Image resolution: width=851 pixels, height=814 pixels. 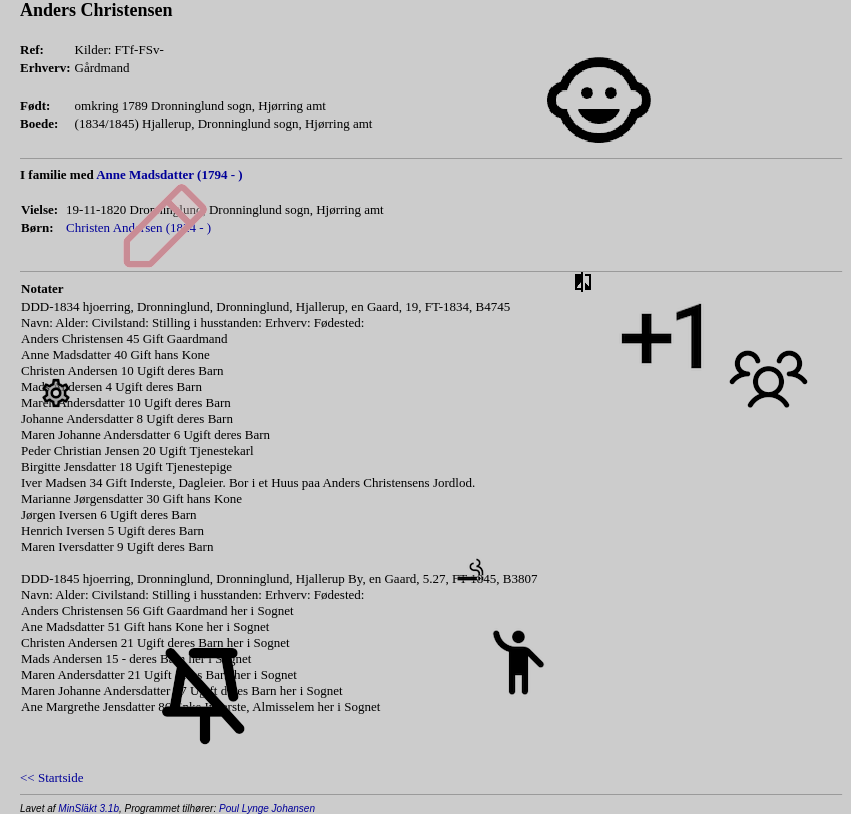 What do you see at coordinates (518, 662) in the screenshot?
I see `access social or people-related features` at bounding box center [518, 662].